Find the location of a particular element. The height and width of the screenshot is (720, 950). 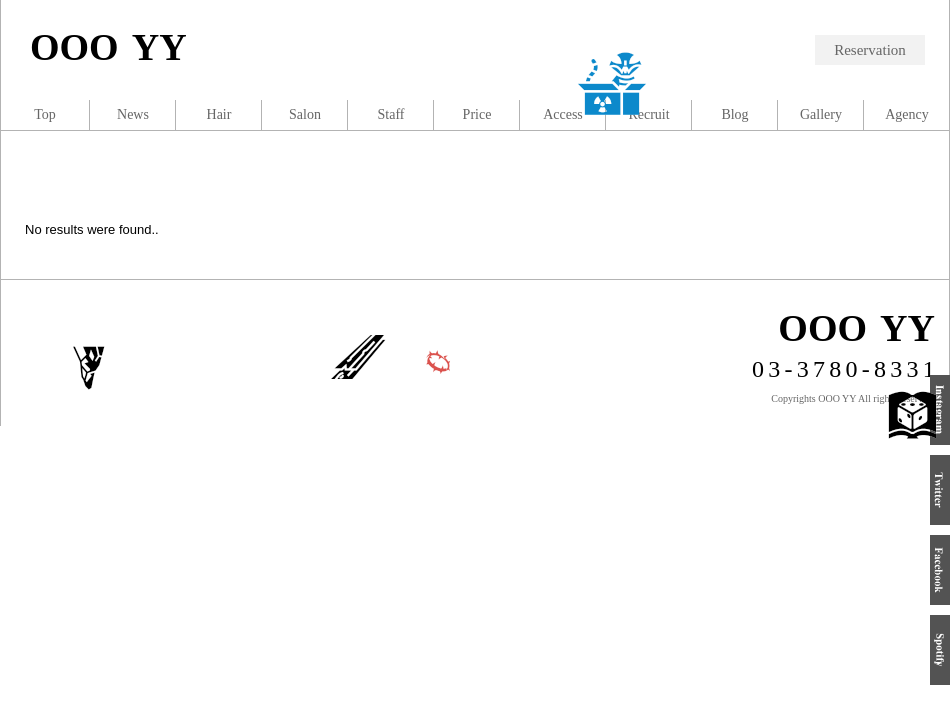

wooden planks or lumber resource in a crafting game is located at coordinates (358, 357).